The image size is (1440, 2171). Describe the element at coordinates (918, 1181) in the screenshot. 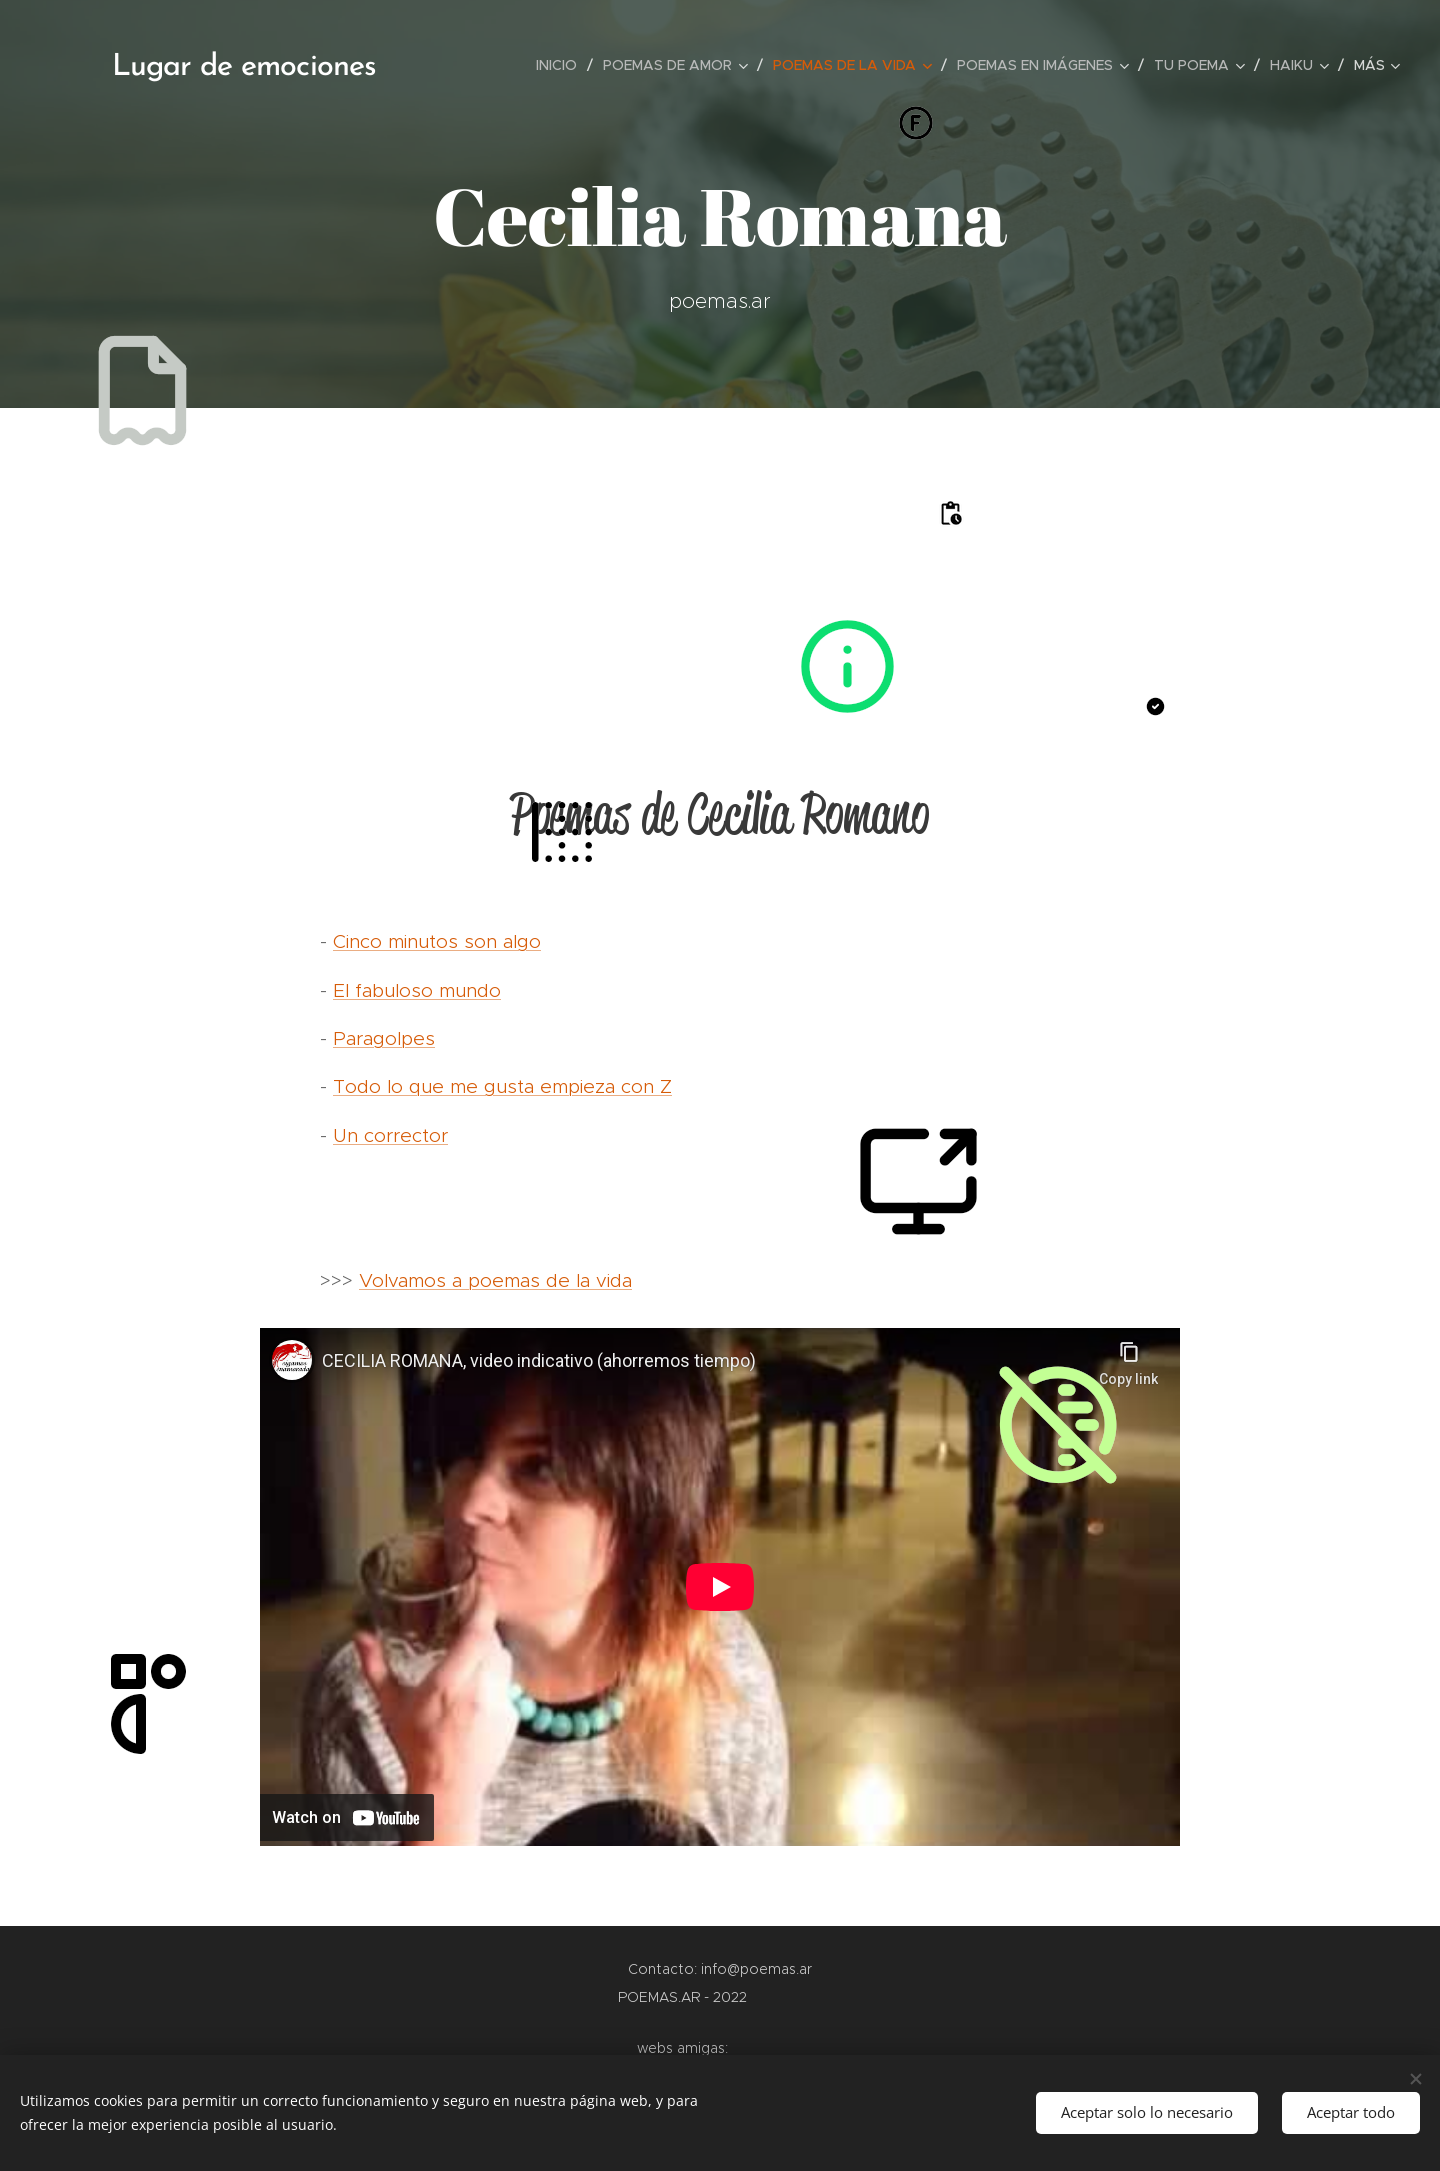

I see `share your screen with others` at that location.